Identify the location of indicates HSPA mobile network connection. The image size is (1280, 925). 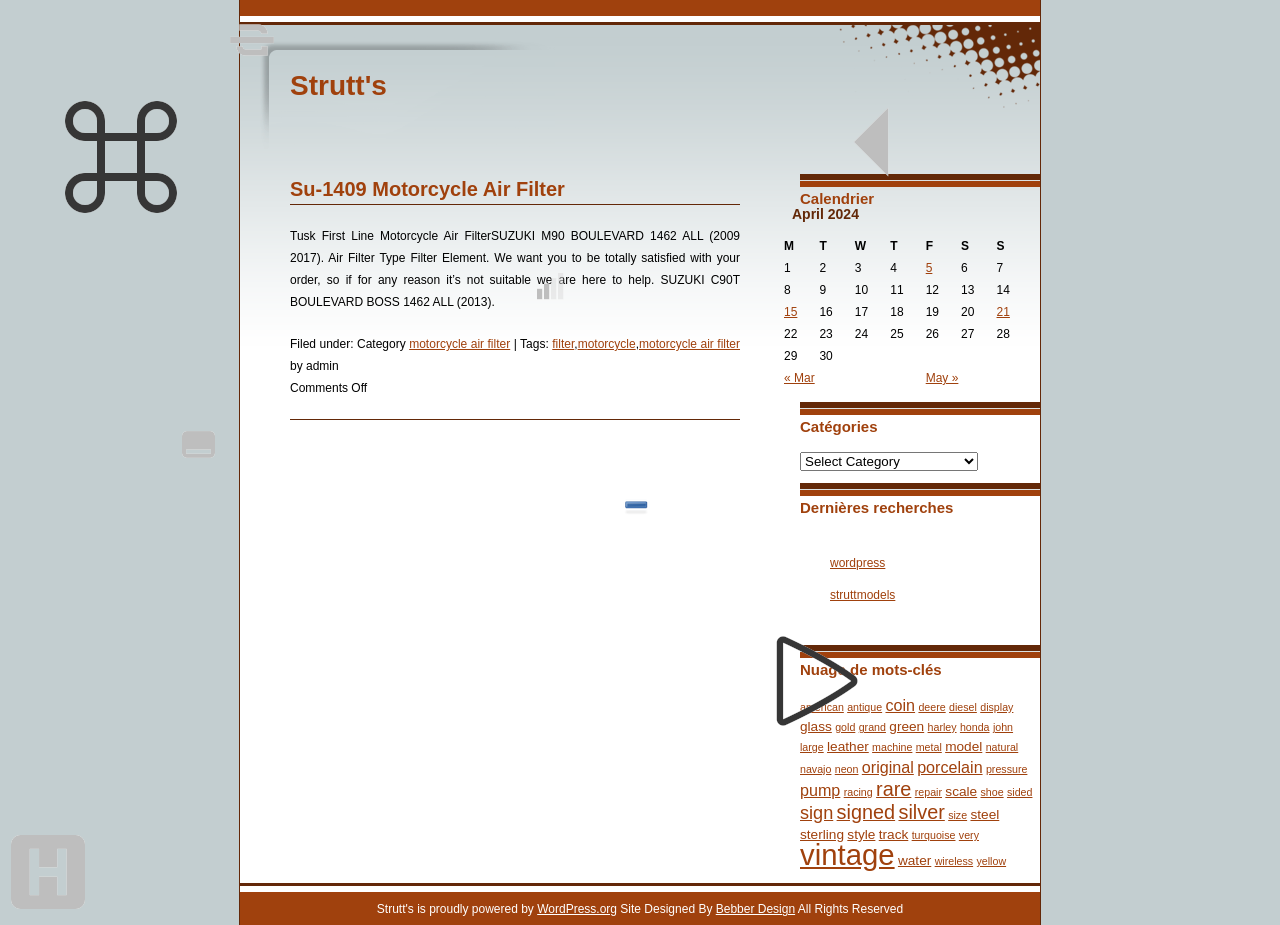
(48, 872).